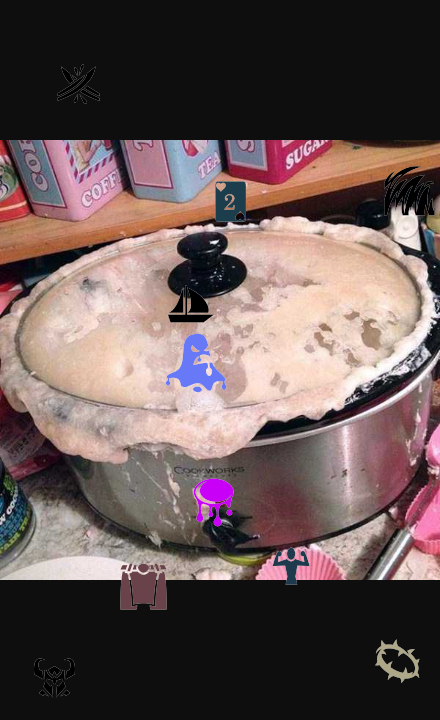  What do you see at coordinates (409, 190) in the screenshot?
I see `activate fire wave attack or ability` at bounding box center [409, 190].